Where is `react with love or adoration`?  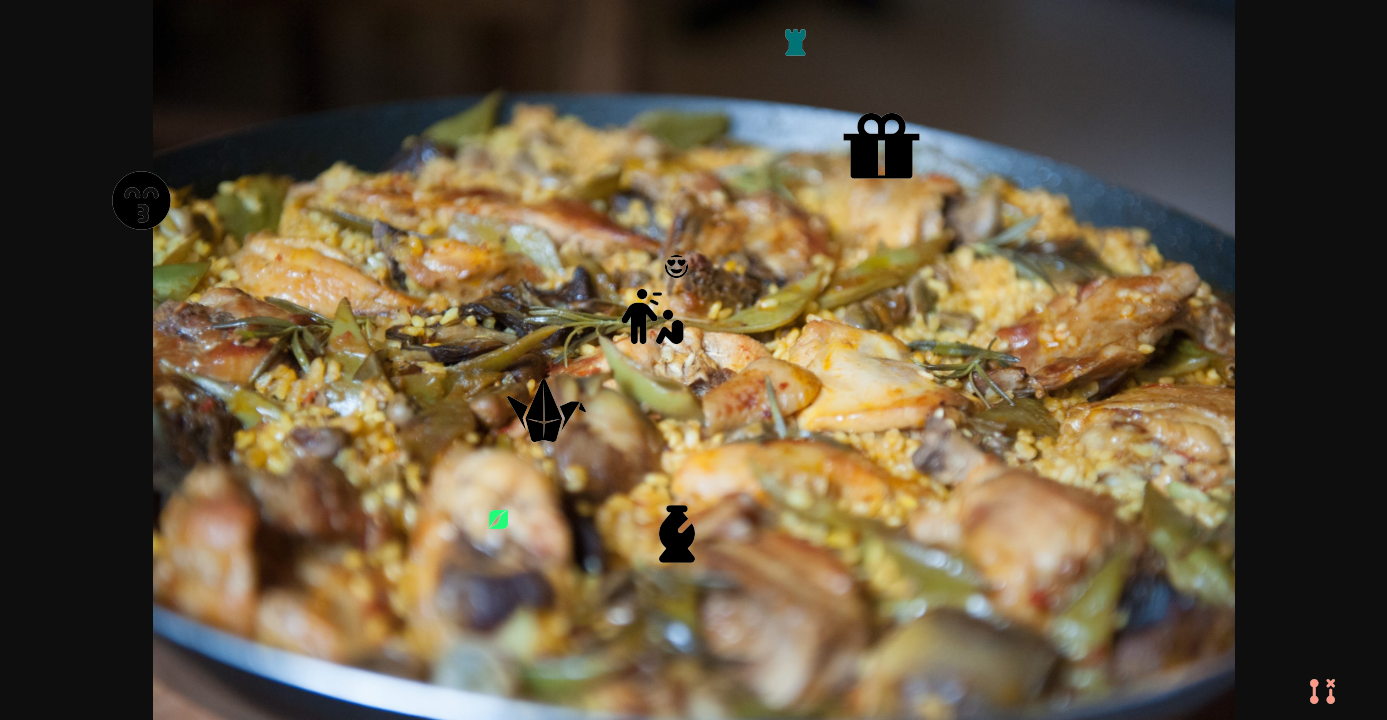
react with love or adoration is located at coordinates (676, 266).